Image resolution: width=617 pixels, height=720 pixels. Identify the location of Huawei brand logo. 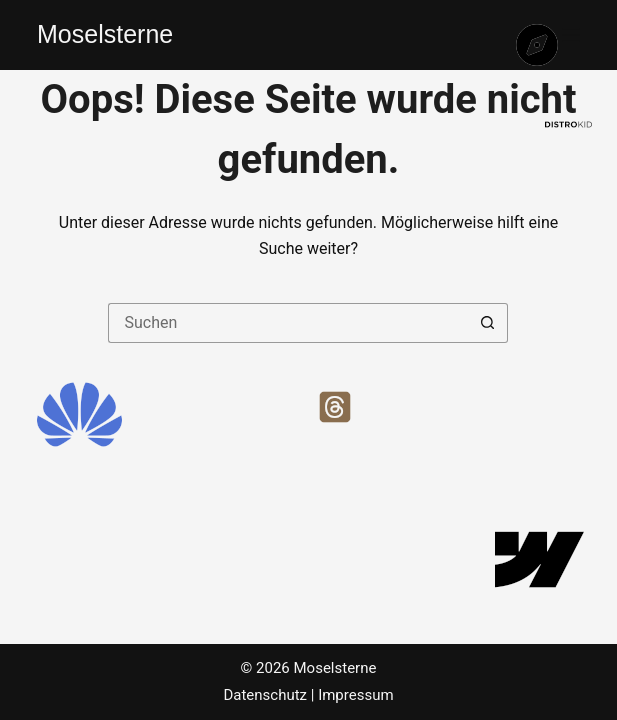
(79, 414).